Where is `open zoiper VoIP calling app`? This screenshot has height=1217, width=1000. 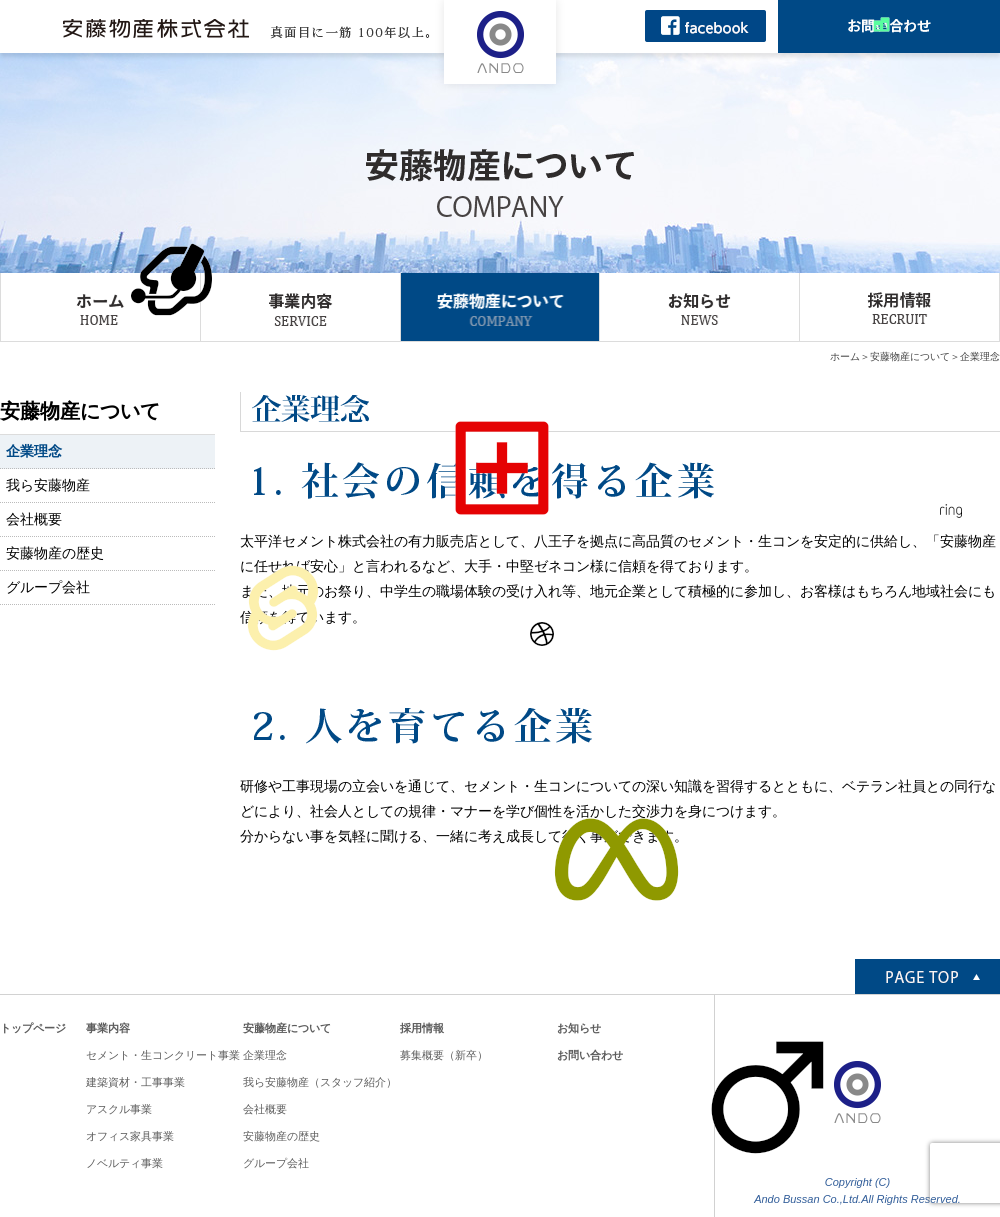 open zoiper VoIP calling app is located at coordinates (171, 279).